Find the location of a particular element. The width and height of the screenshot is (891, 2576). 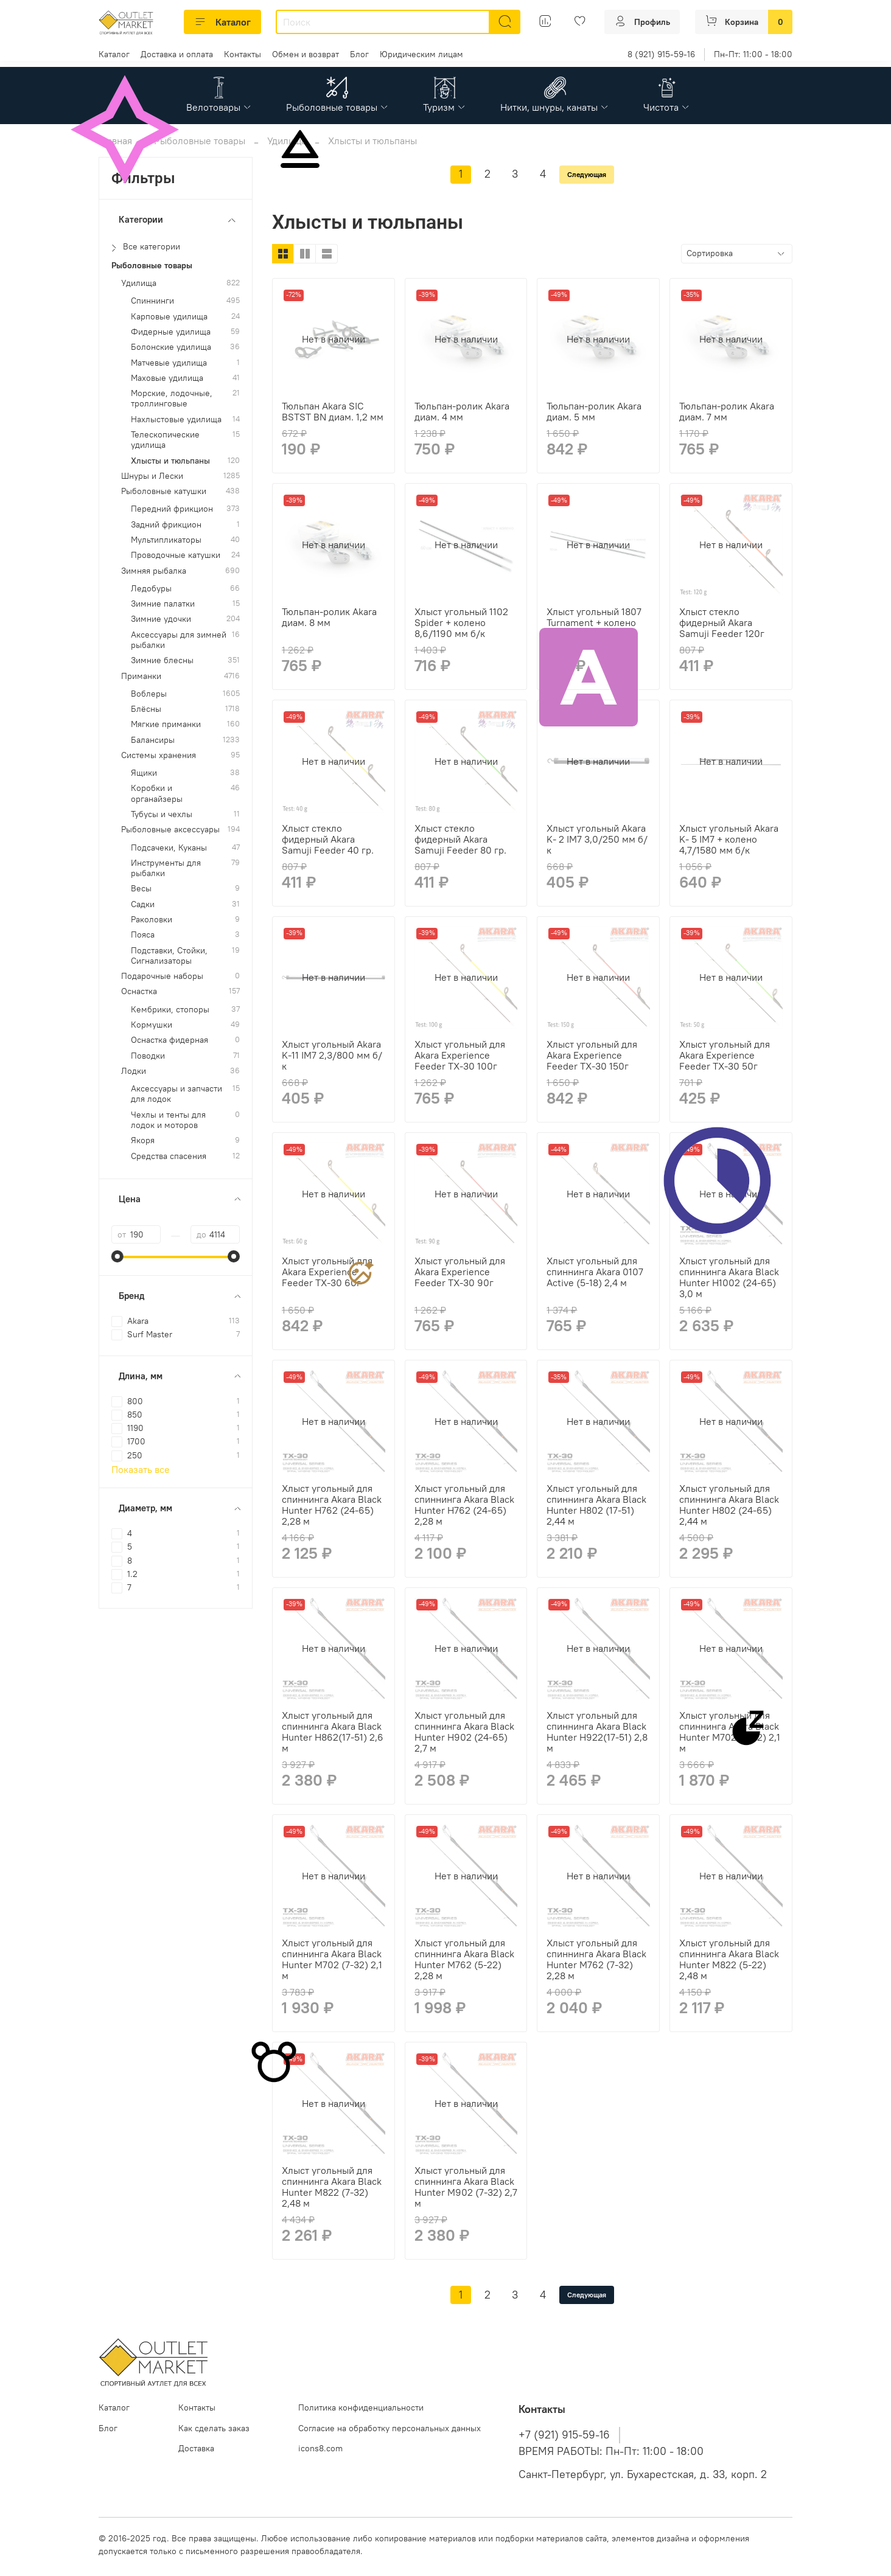

access Disney account or profile is located at coordinates (274, 2062).